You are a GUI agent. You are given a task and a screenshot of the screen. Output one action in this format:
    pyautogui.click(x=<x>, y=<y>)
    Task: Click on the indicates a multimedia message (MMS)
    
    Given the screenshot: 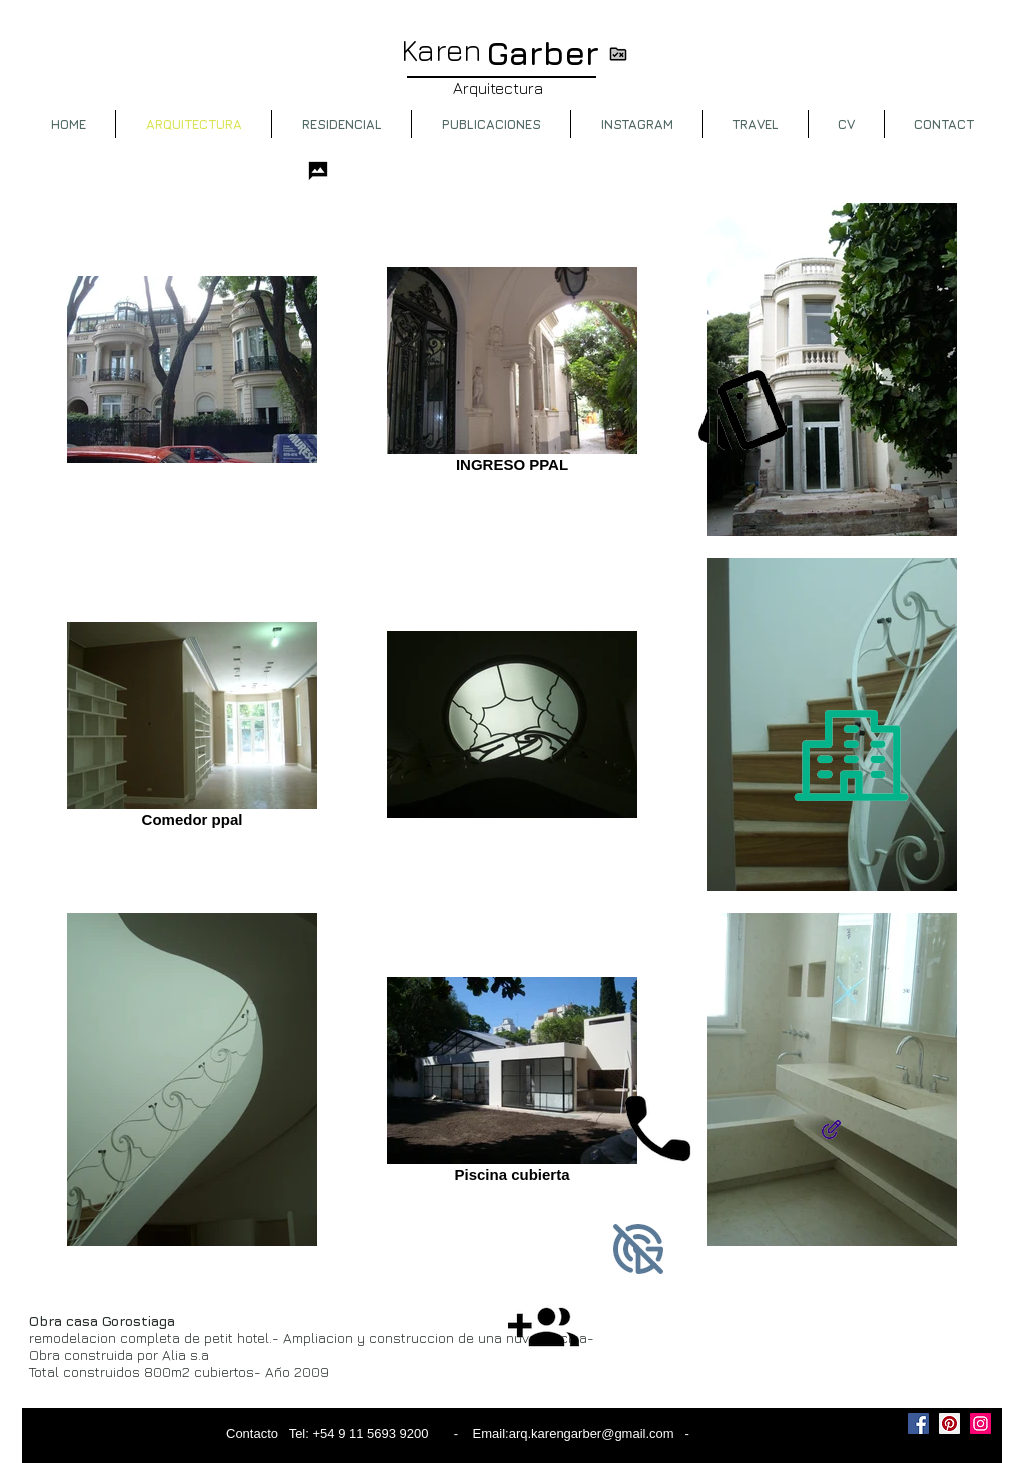 What is the action you would take?
    pyautogui.click(x=318, y=171)
    